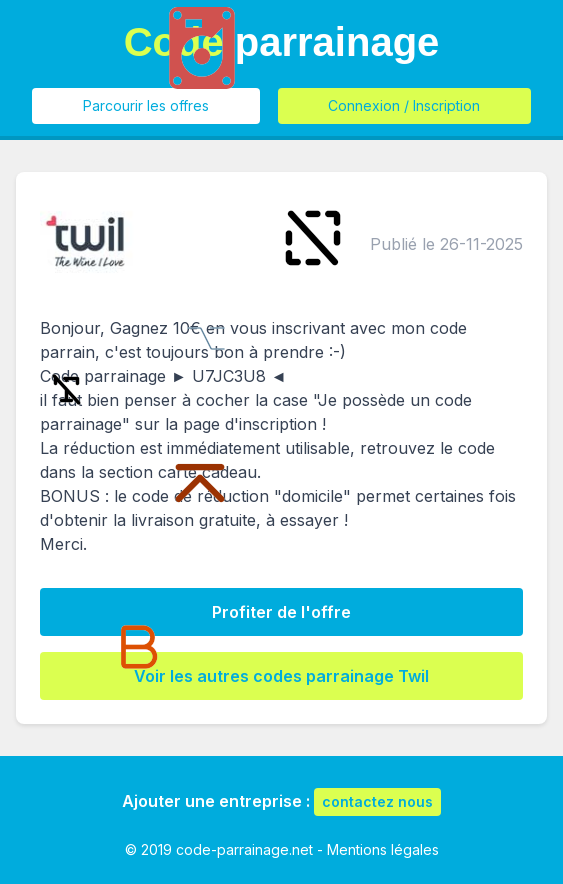 The image size is (563, 884). Describe the element at coordinates (202, 48) in the screenshot. I see `access storage or disk settings` at that location.